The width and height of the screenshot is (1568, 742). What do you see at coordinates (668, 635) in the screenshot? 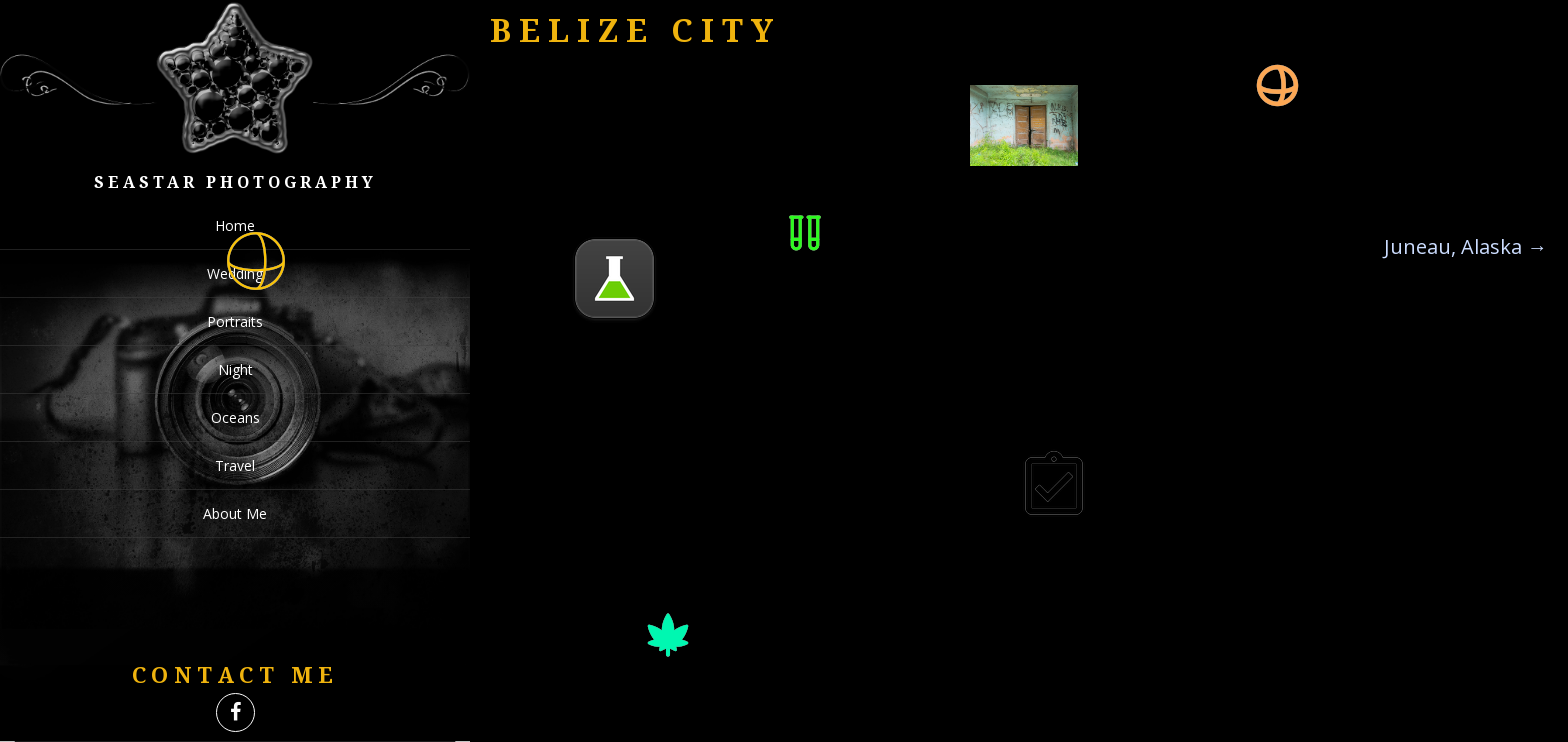
I see `indicates cannabis-related products or content` at bounding box center [668, 635].